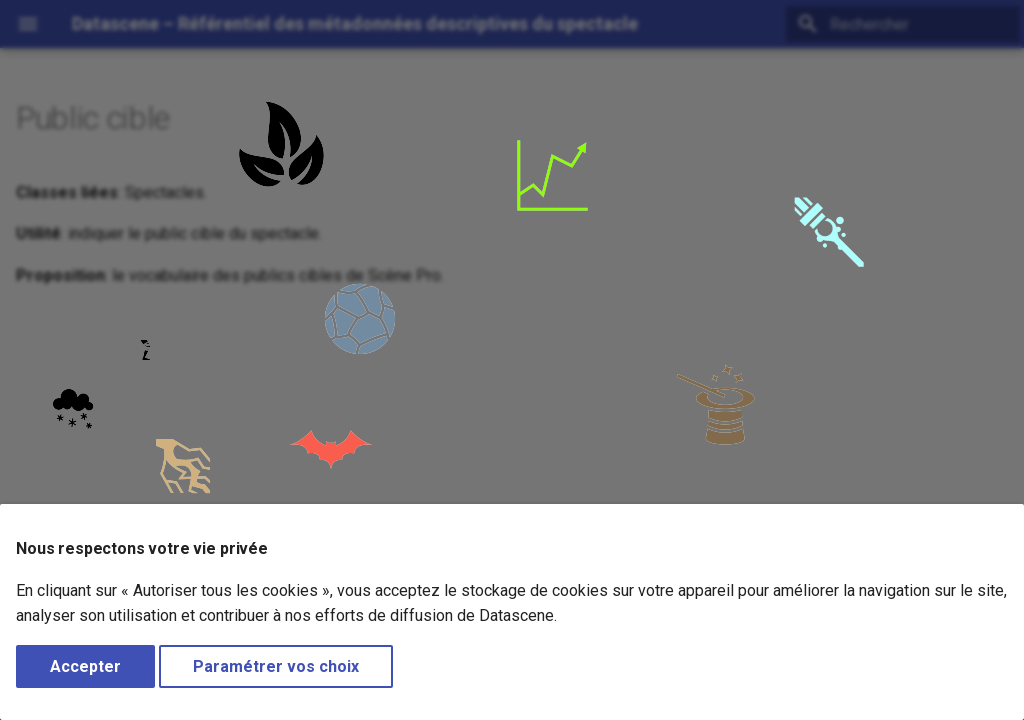 This screenshot has height=720, width=1024. I want to click on indicates eco-friendly or organic option, so click(282, 144).